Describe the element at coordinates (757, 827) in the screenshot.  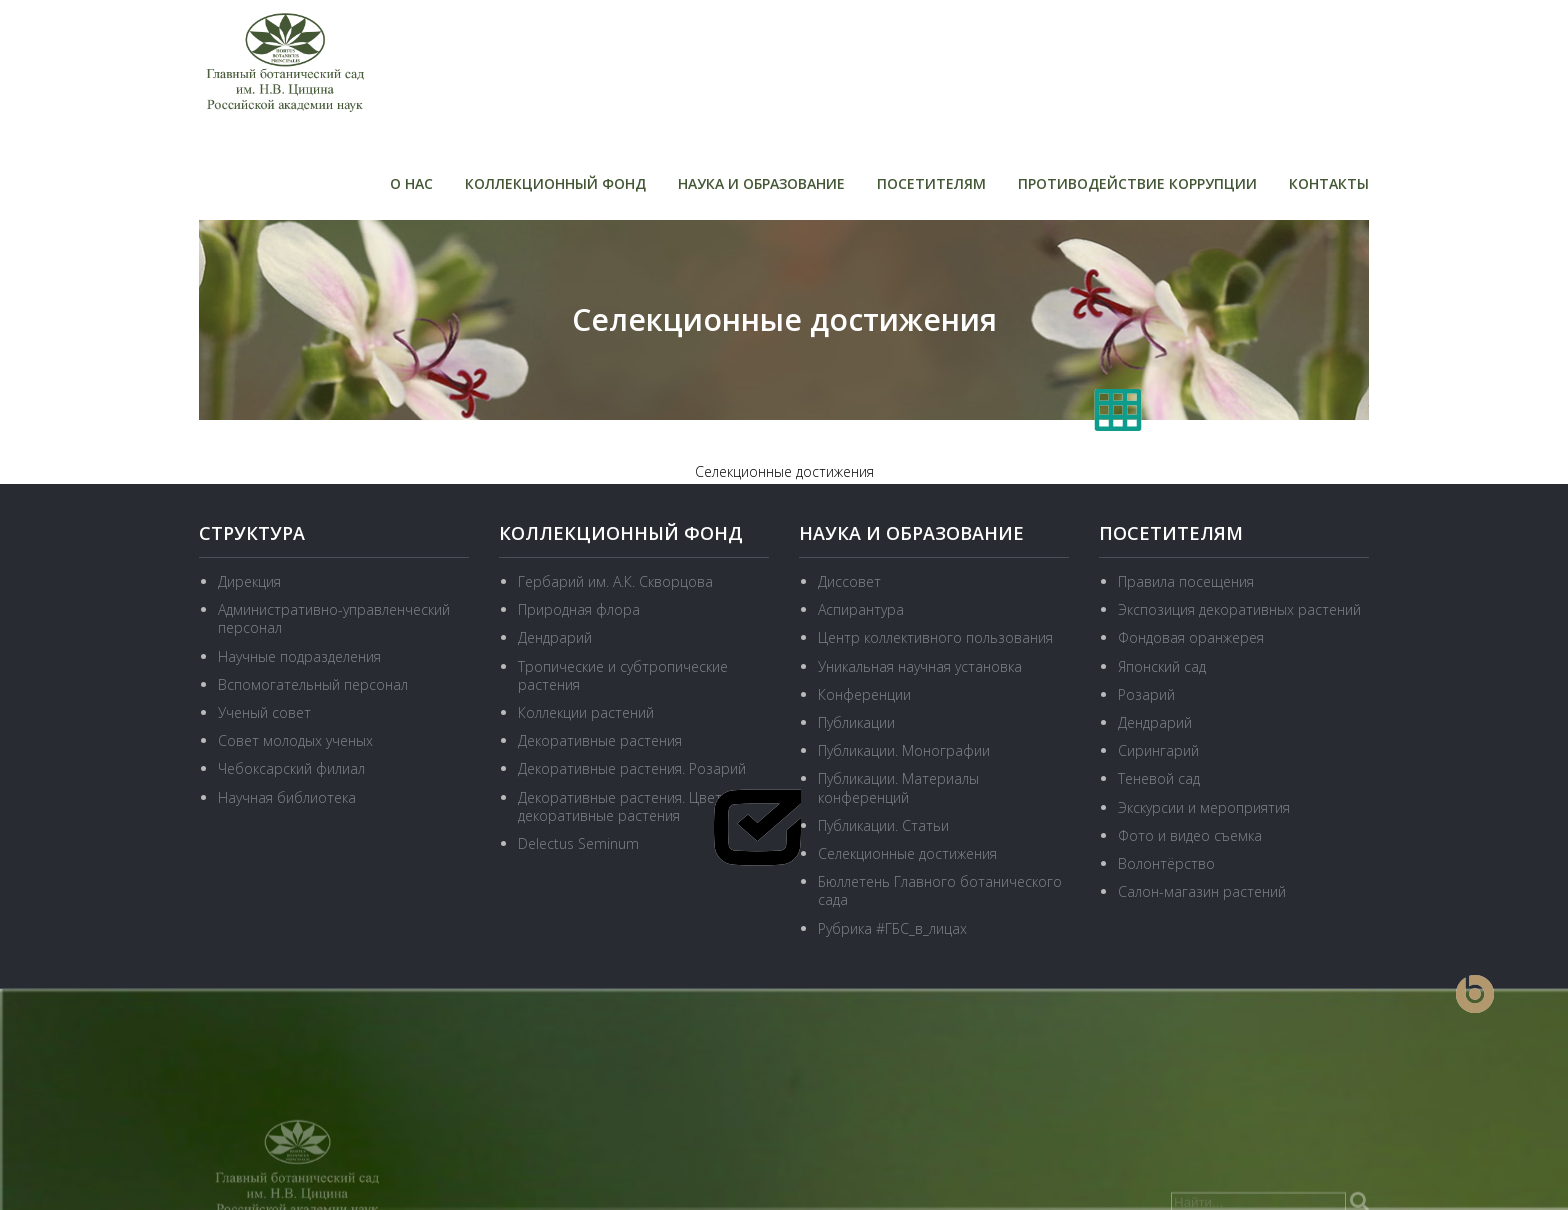
I see `helpdesk logo - customer support platform` at that location.